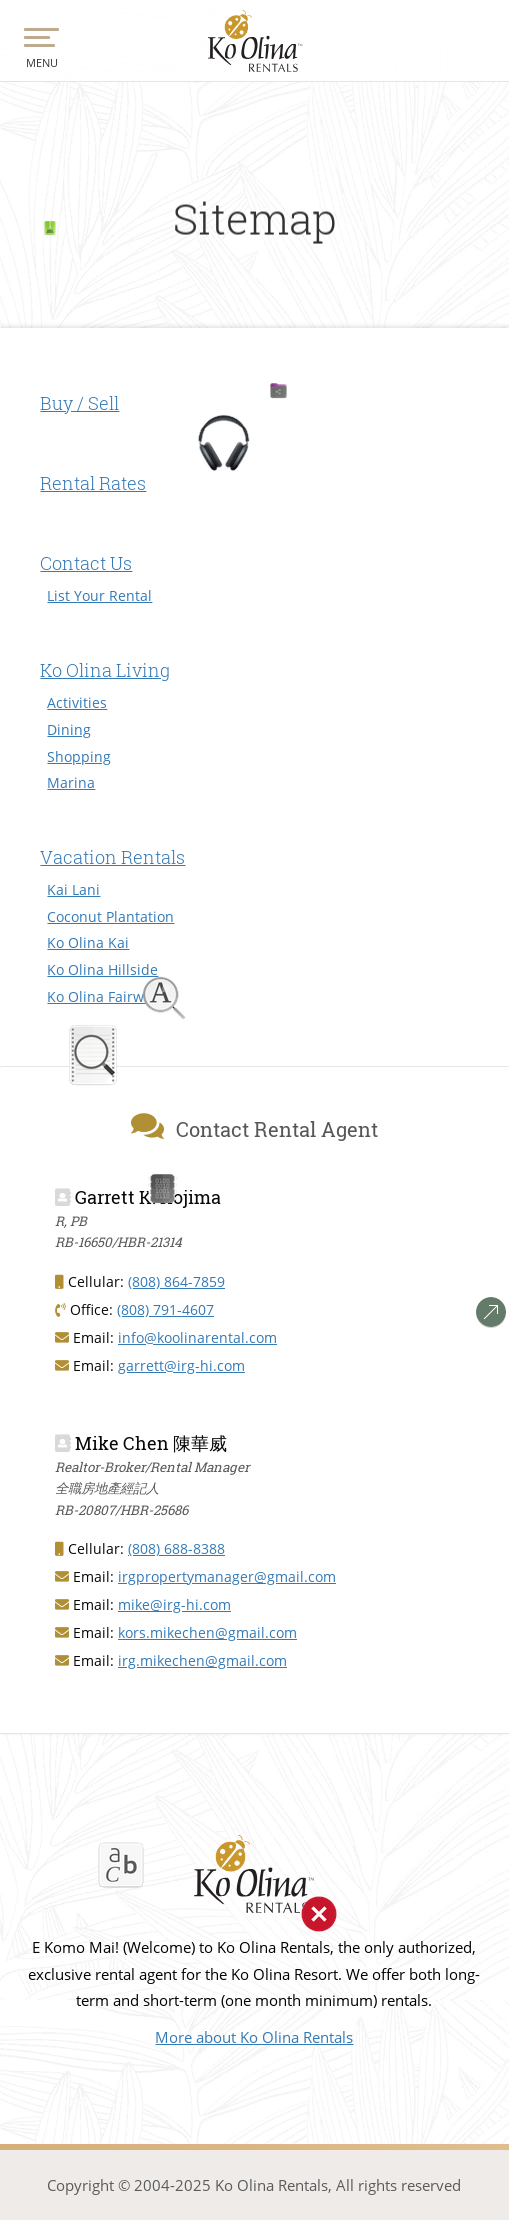 This screenshot has width=509, height=2220. Describe the element at coordinates (319, 1914) in the screenshot. I see `close the current window` at that location.